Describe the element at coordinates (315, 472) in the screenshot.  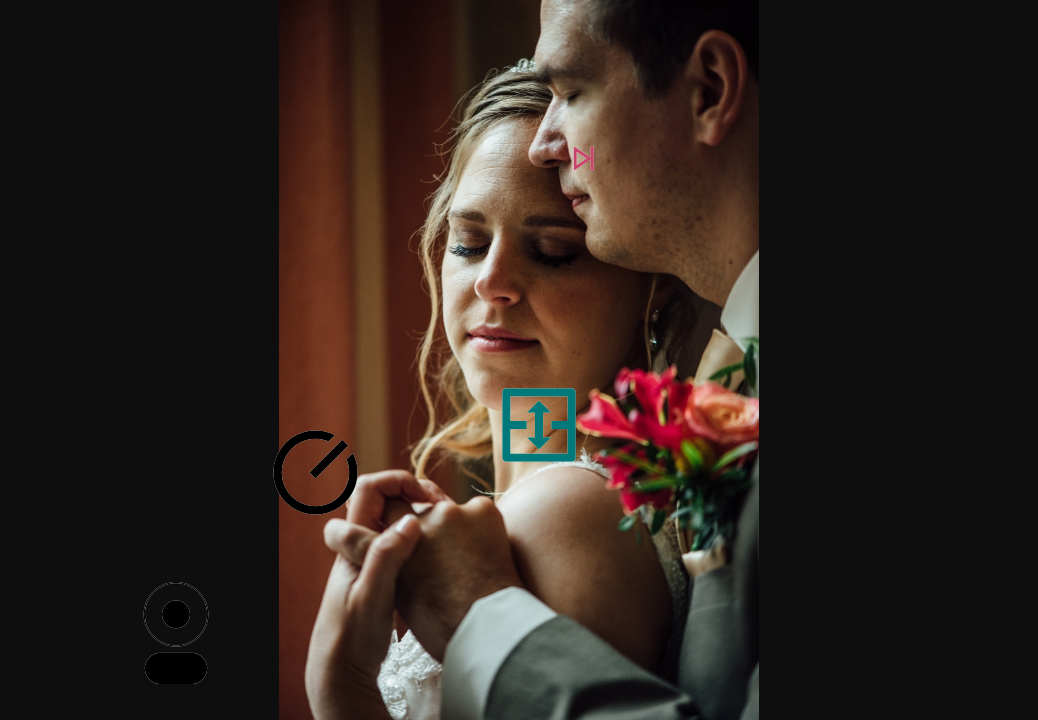
I see `access navigation or compass features` at that location.